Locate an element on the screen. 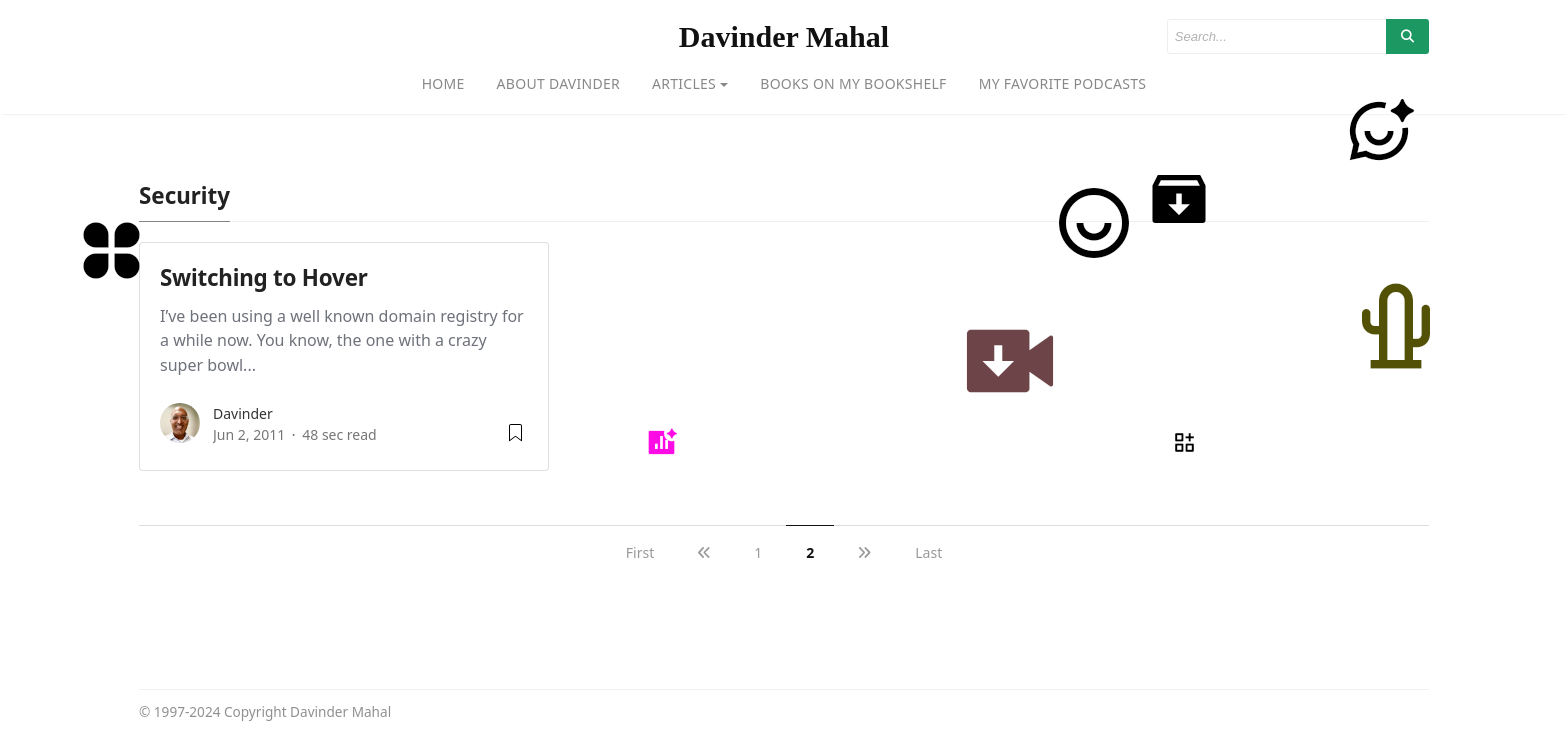  view AI-powered analytics dashboard is located at coordinates (661, 442).